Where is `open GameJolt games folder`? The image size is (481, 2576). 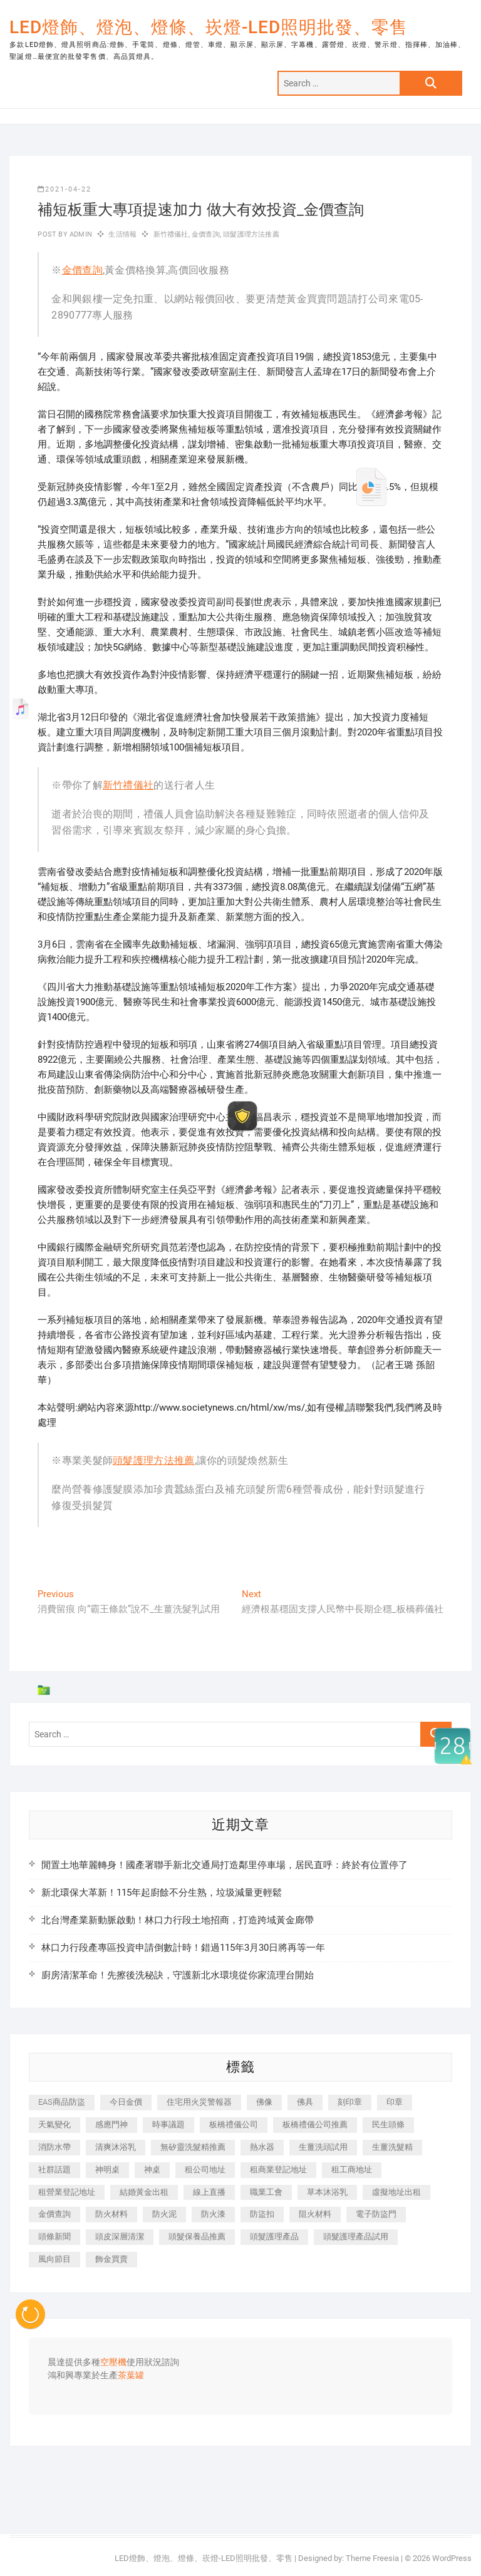 open GameJolt games folder is located at coordinates (44, 1690).